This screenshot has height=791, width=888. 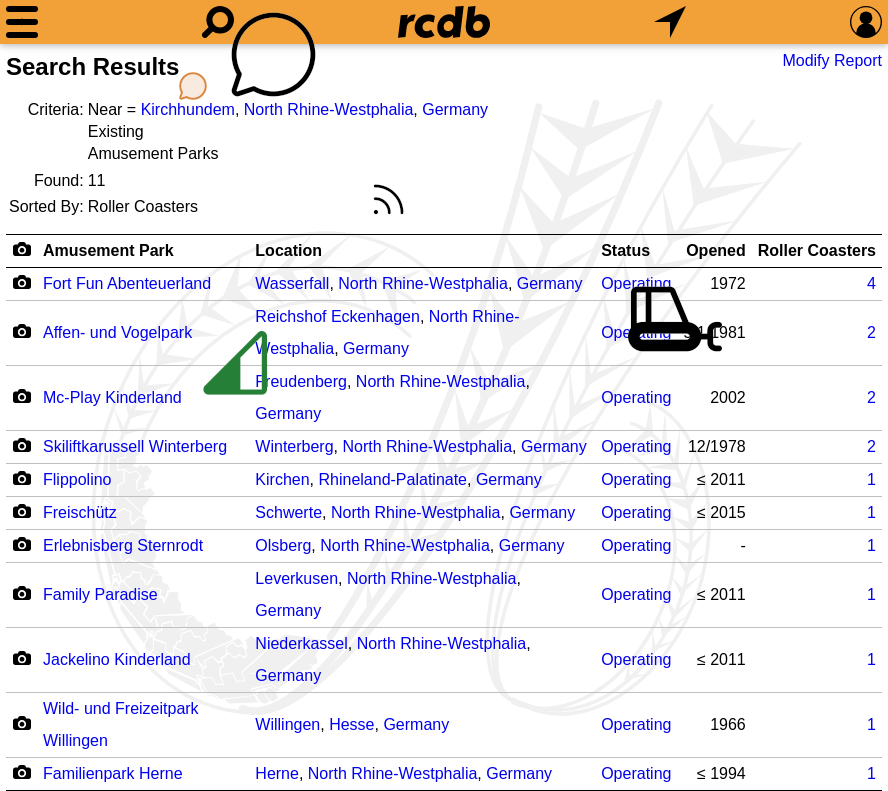 I want to click on open a chat or messaging feature, so click(x=273, y=54).